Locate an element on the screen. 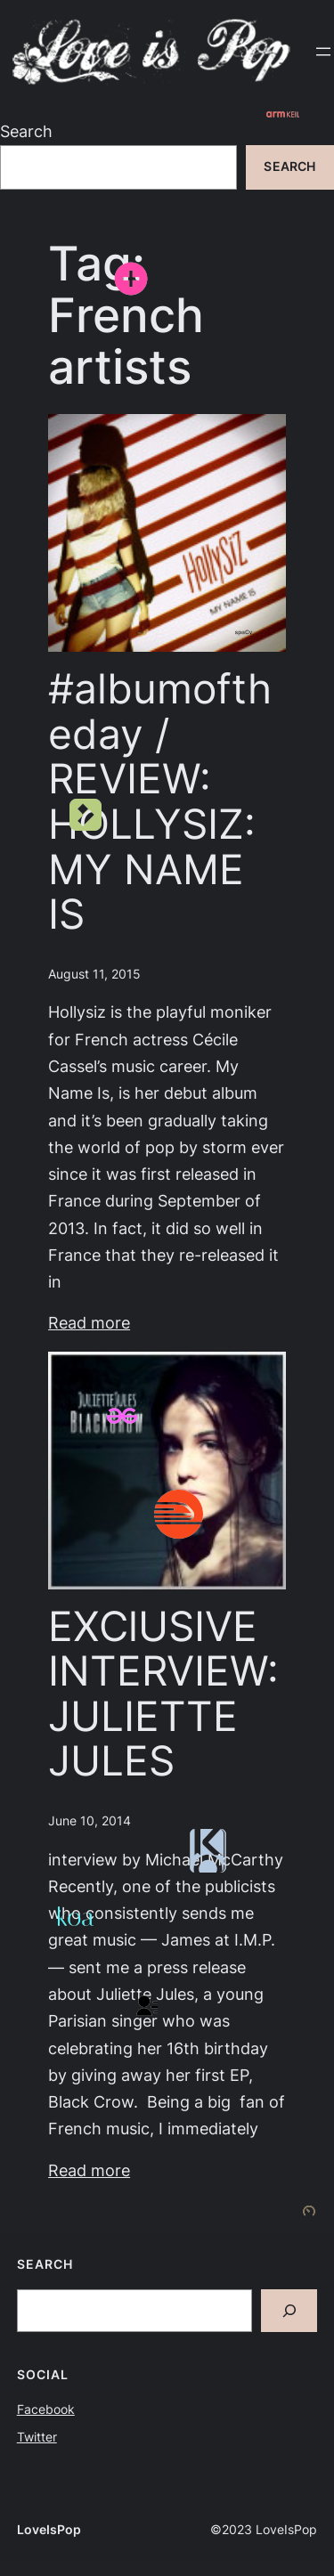  access your contacts list is located at coordinates (146, 2006).